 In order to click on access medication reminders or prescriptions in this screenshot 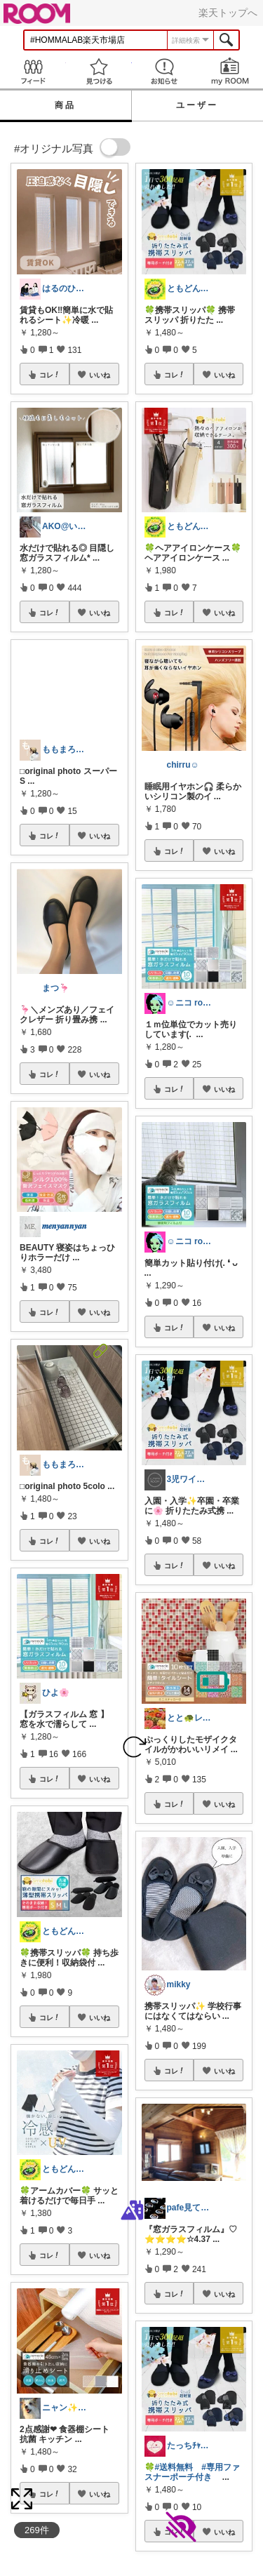, I will do `click(100, 1351)`.